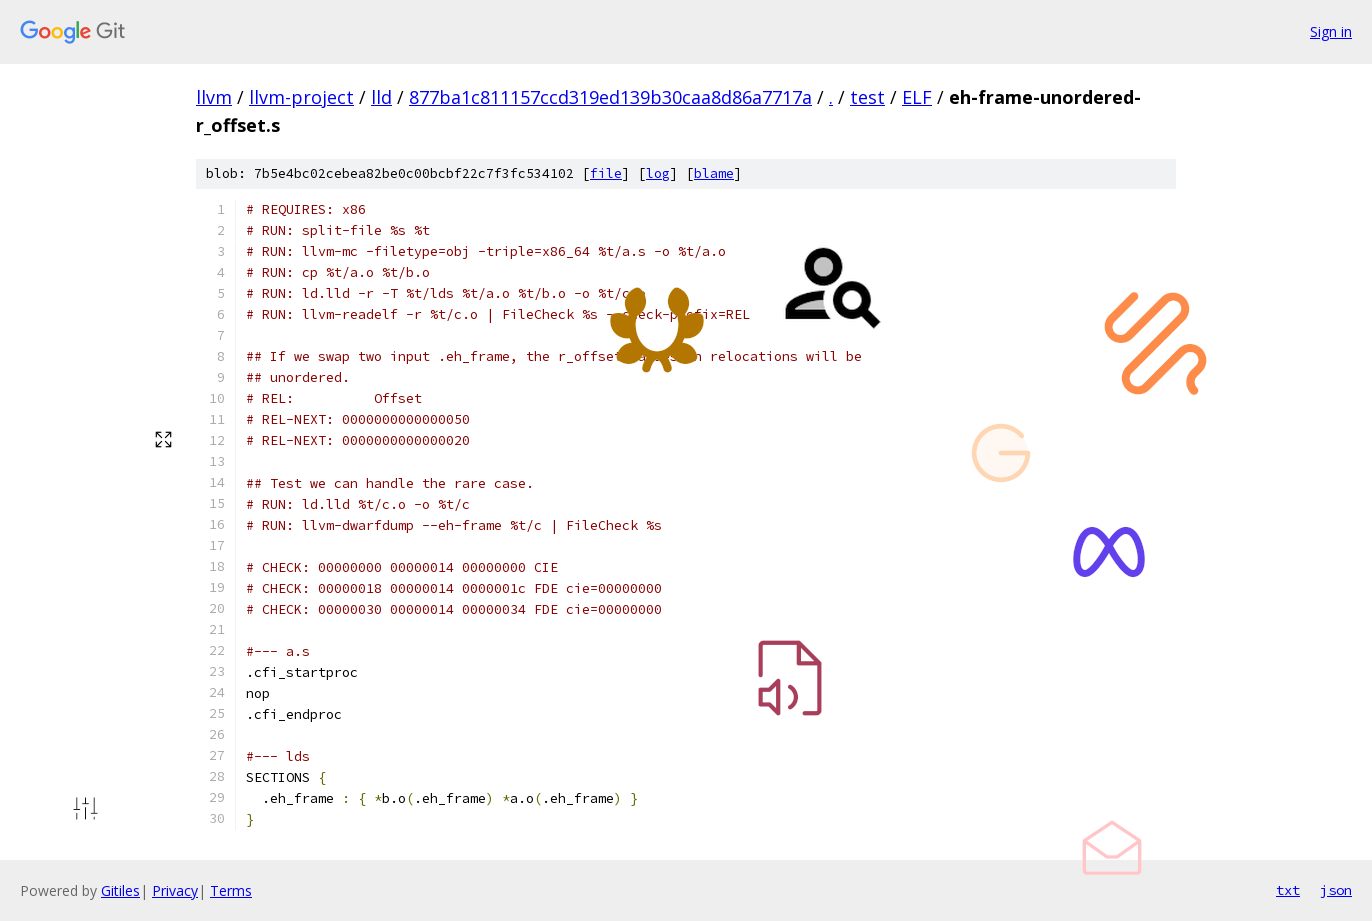 The image size is (1372, 921). Describe the element at coordinates (1001, 453) in the screenshot. I see `sign in with Google` at that location.